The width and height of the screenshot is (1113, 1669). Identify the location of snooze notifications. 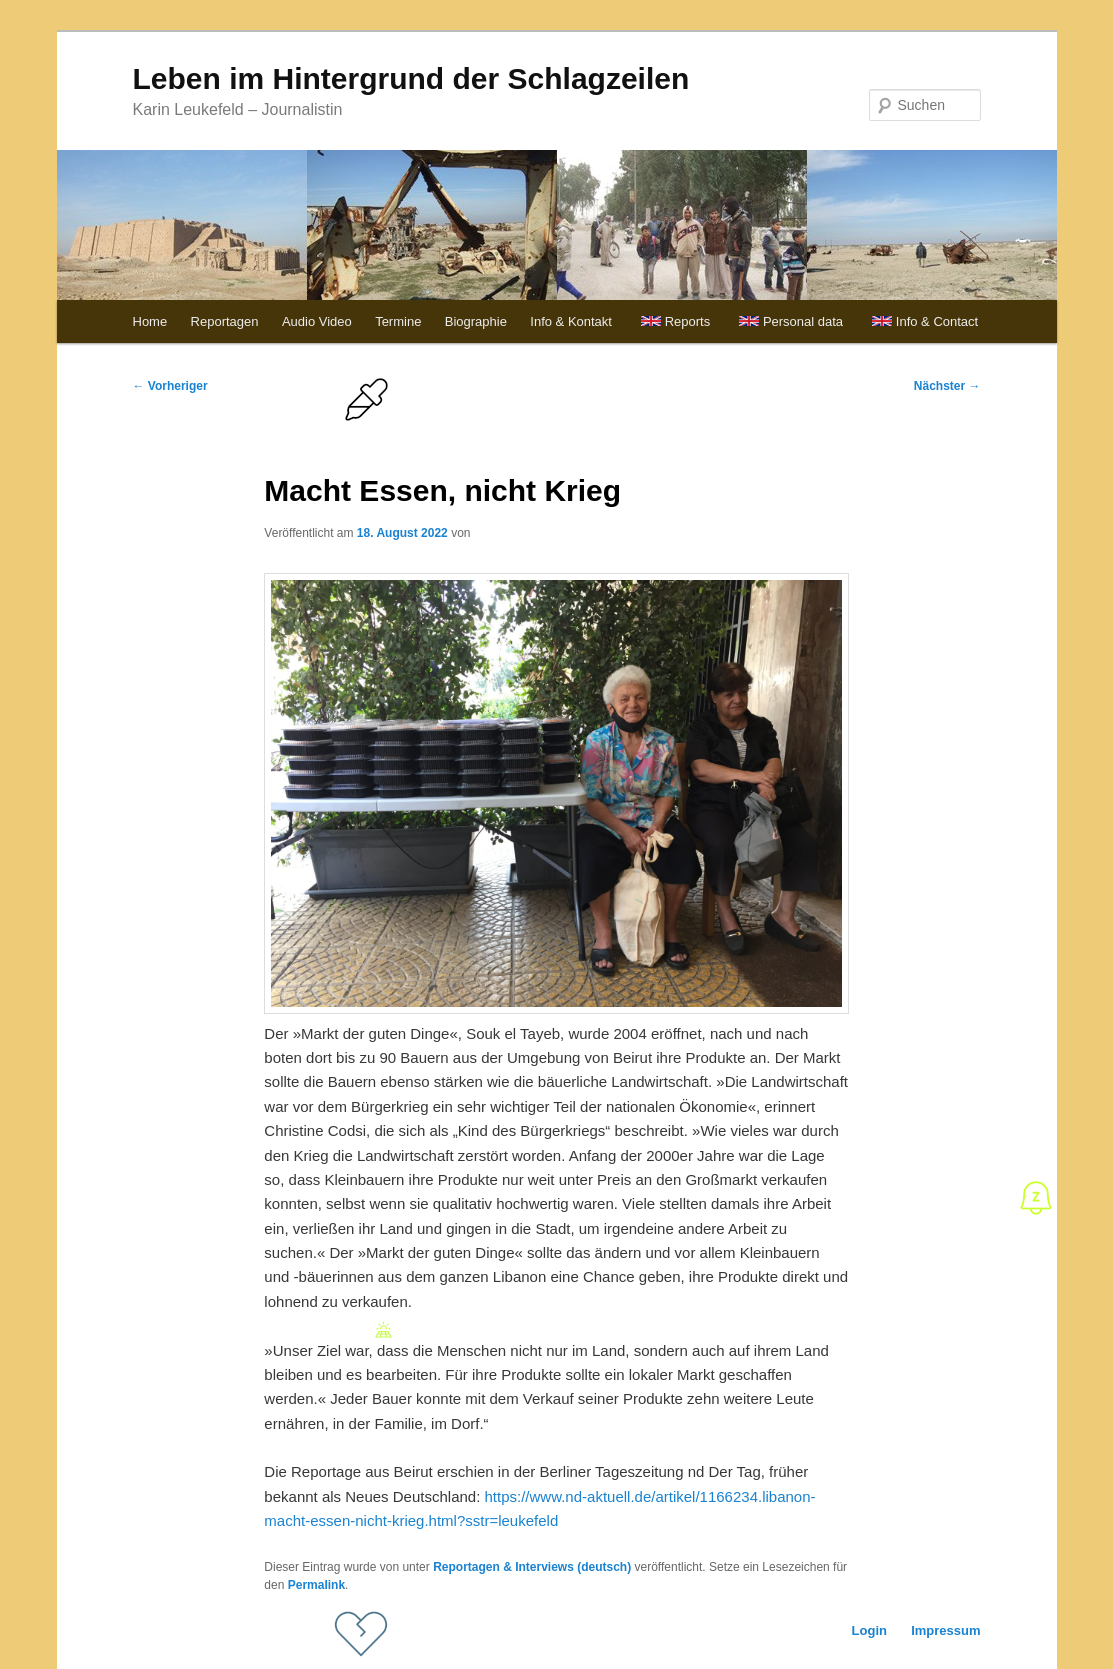
(1036, 1198).